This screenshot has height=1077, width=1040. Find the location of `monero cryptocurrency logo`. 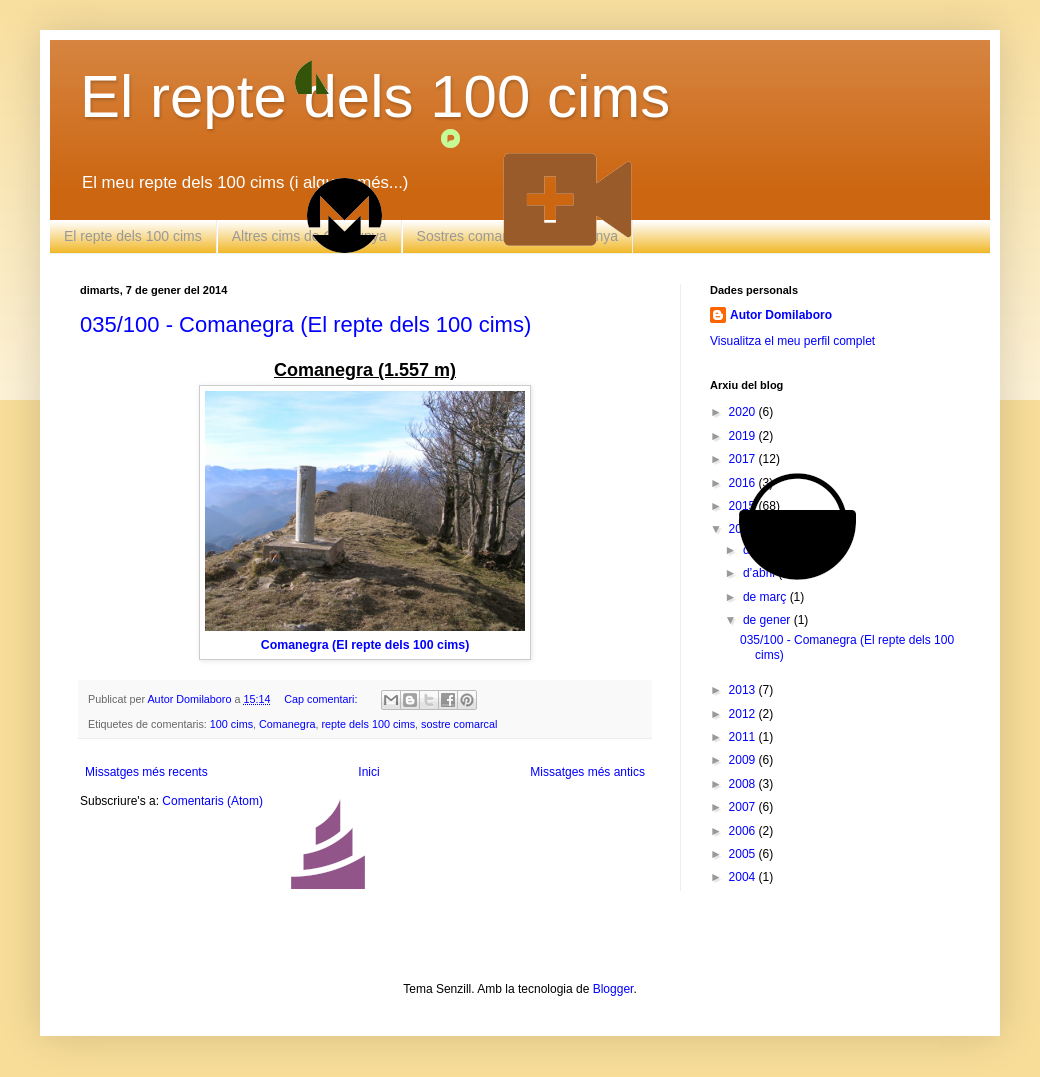

monero cryptocurrency logo is located at coordinates (344, 215).